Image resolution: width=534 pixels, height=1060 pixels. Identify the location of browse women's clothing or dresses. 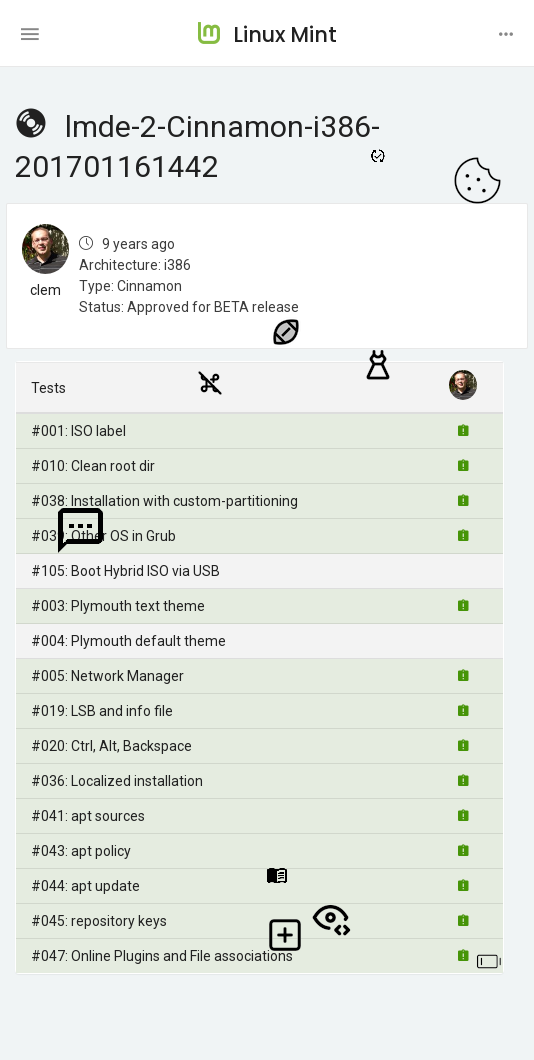
(378, 366).